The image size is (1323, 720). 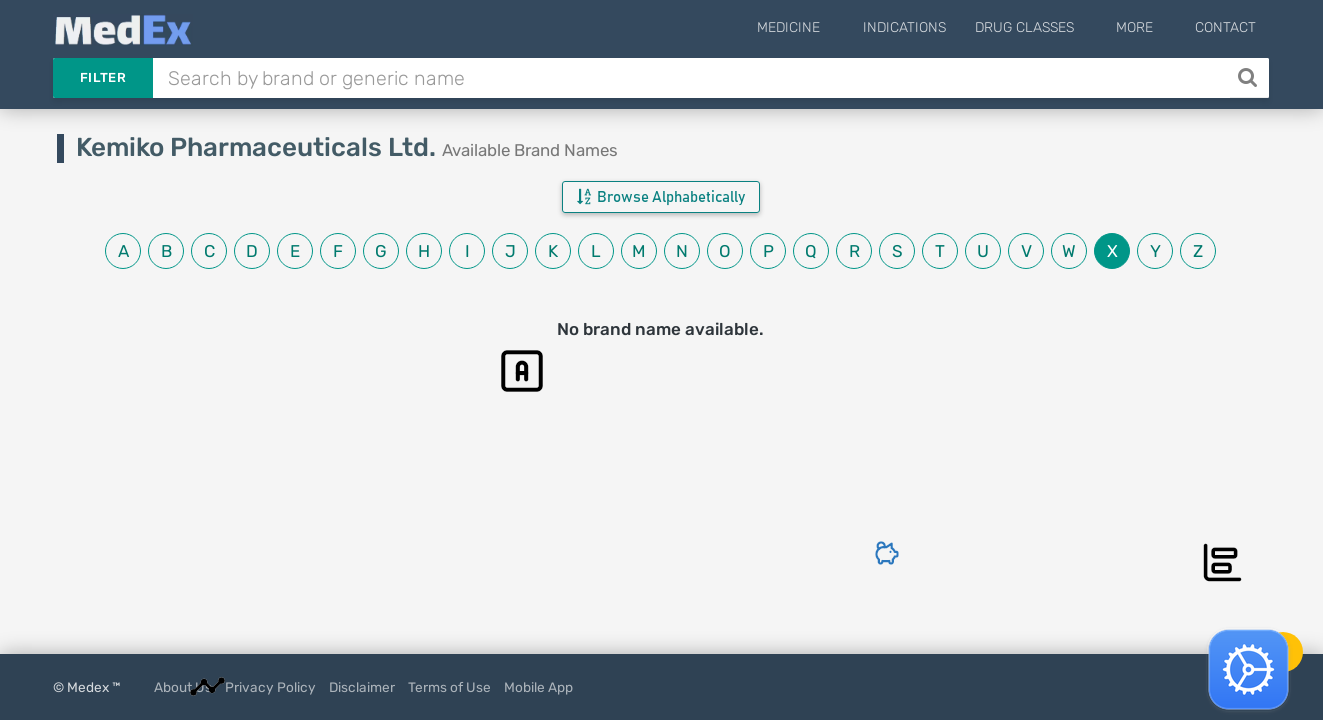 What do you see at coordinates (1248, 669) in the screenshot?
I see `access system settings and preferences` at bounding box center [1248, 669].